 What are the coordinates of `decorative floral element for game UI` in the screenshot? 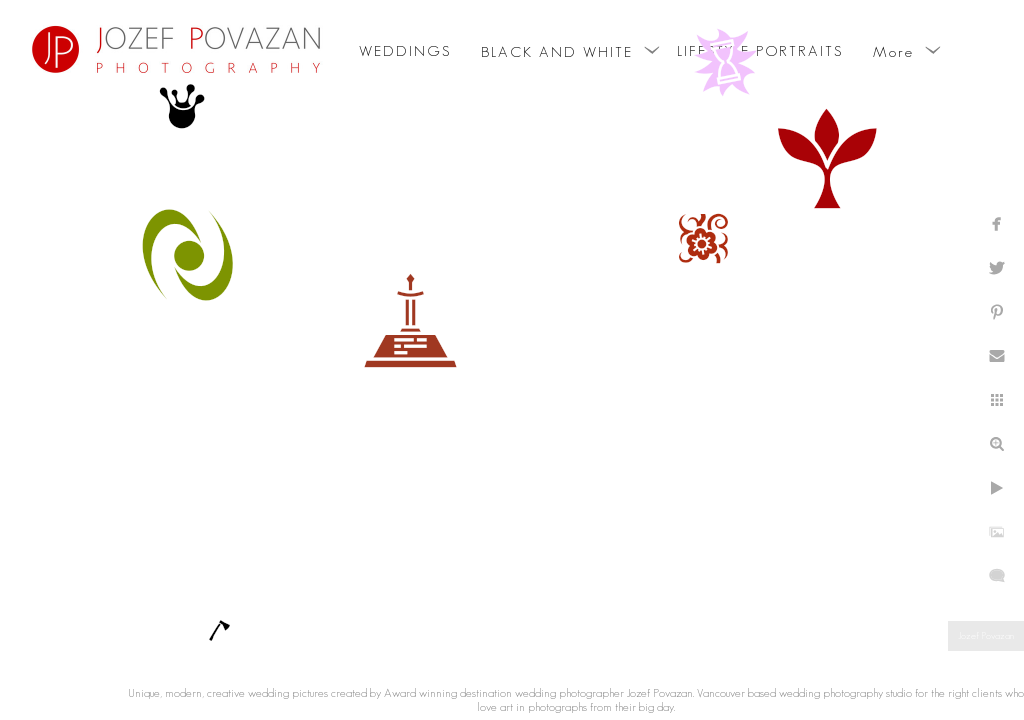 It's located at (703, 238).